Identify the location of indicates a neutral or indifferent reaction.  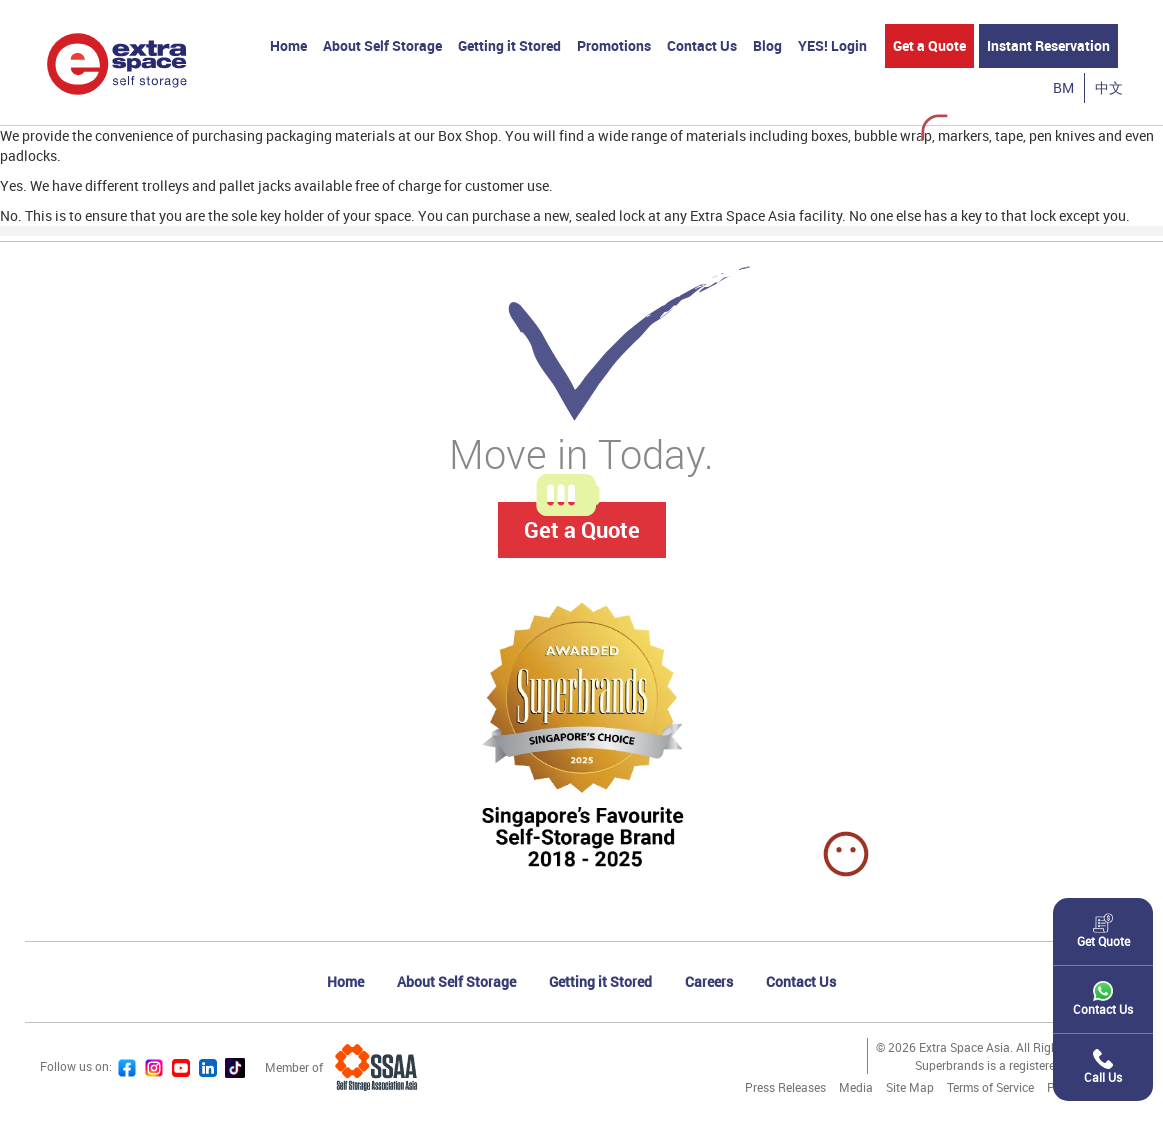
(846, 854).